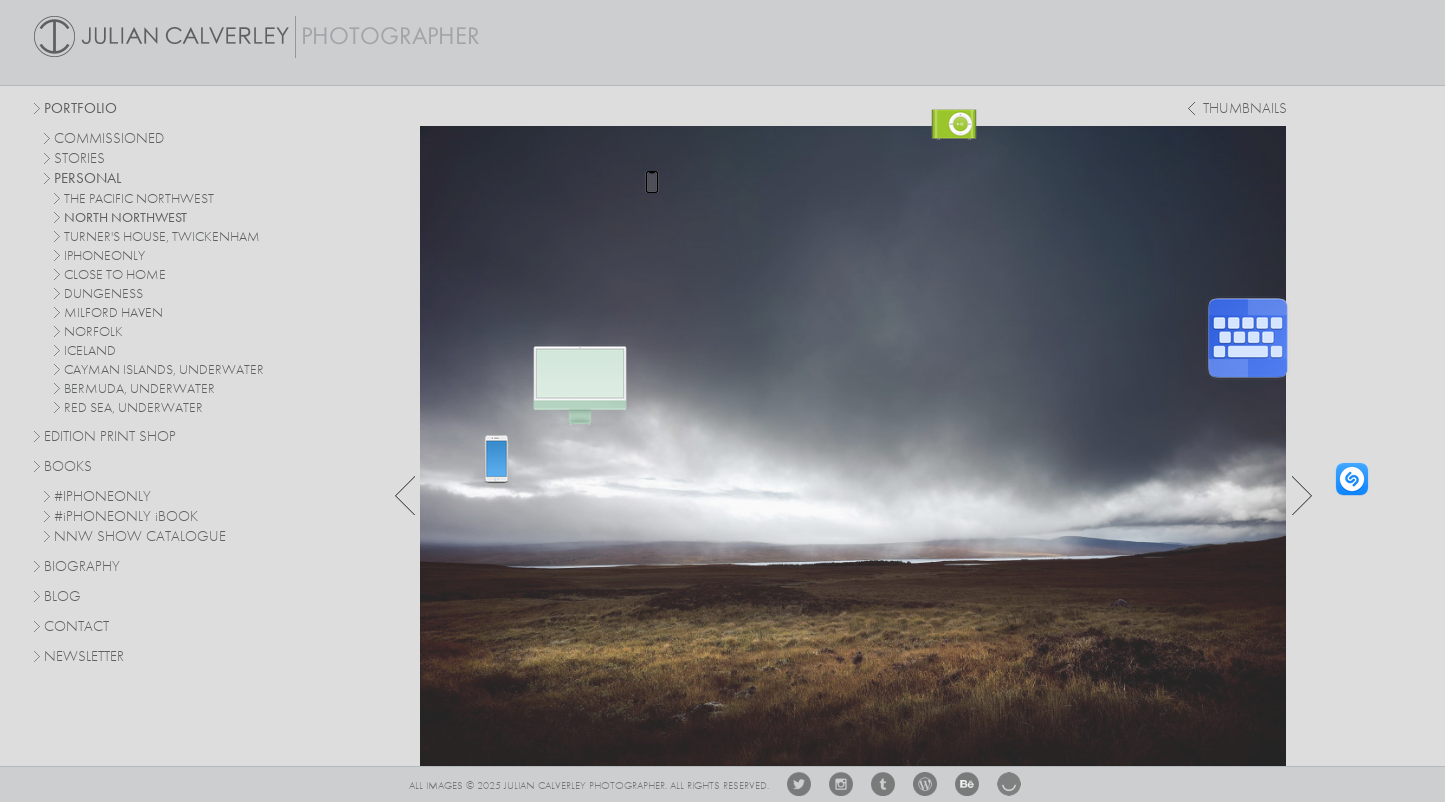  What do you see at coordinates (652, 182) in the screenshot?
I see `iPhone with Face ID in device sidebar` at bounding box center [652, 182].